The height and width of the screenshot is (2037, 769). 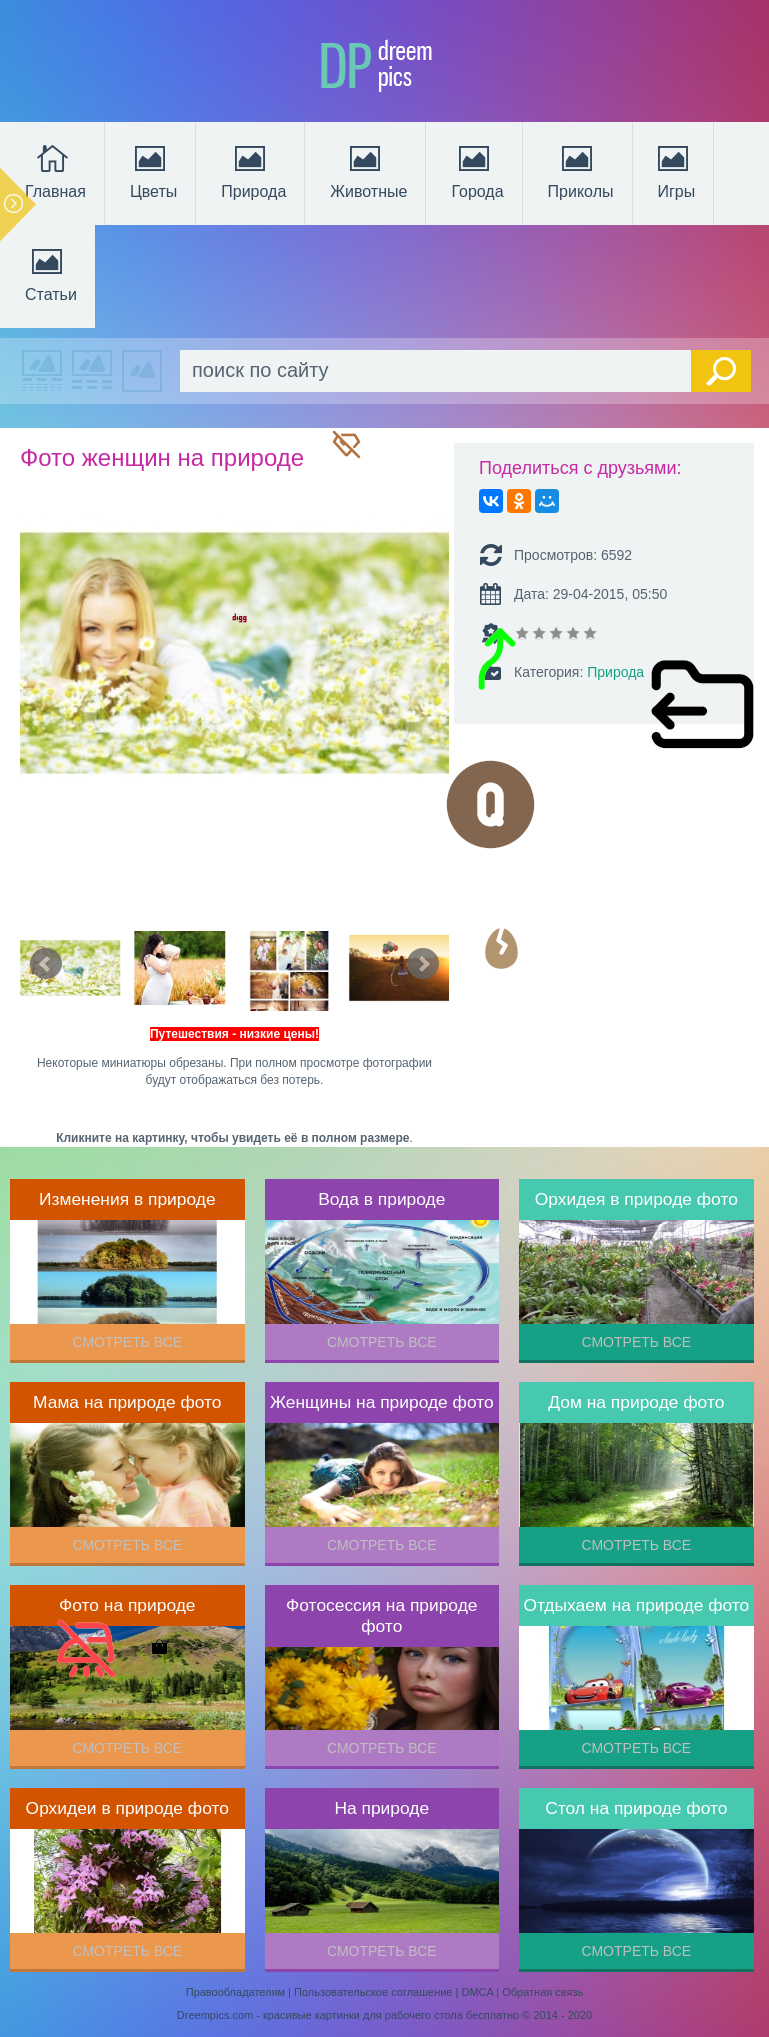 I want to click on view your shopping bag, so click(x=159, y=1647).